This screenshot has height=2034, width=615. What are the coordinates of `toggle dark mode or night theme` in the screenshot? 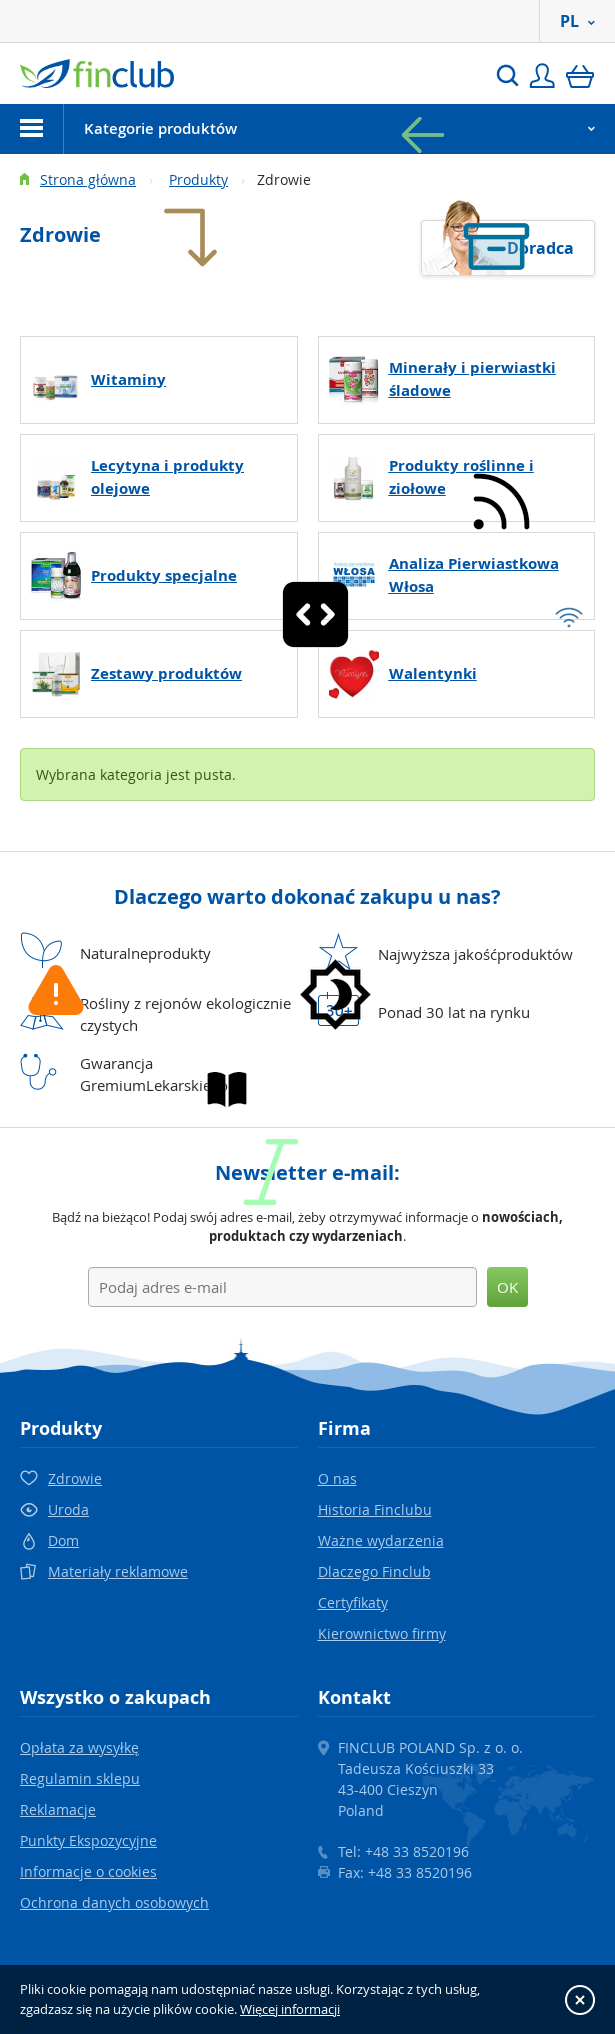 It's located at (335, 994).